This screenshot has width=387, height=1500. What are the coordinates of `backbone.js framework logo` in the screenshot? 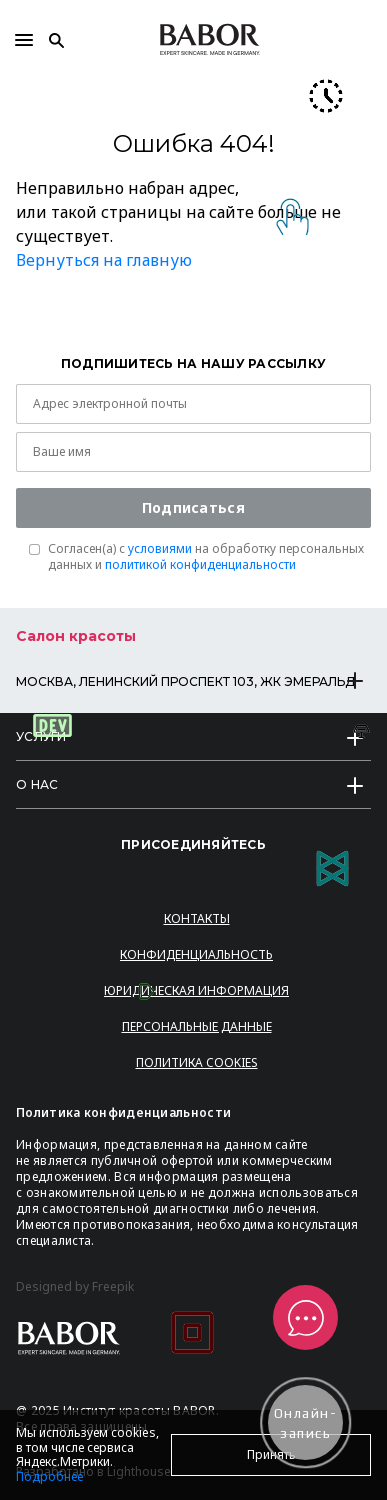 It's located at (332, 868).